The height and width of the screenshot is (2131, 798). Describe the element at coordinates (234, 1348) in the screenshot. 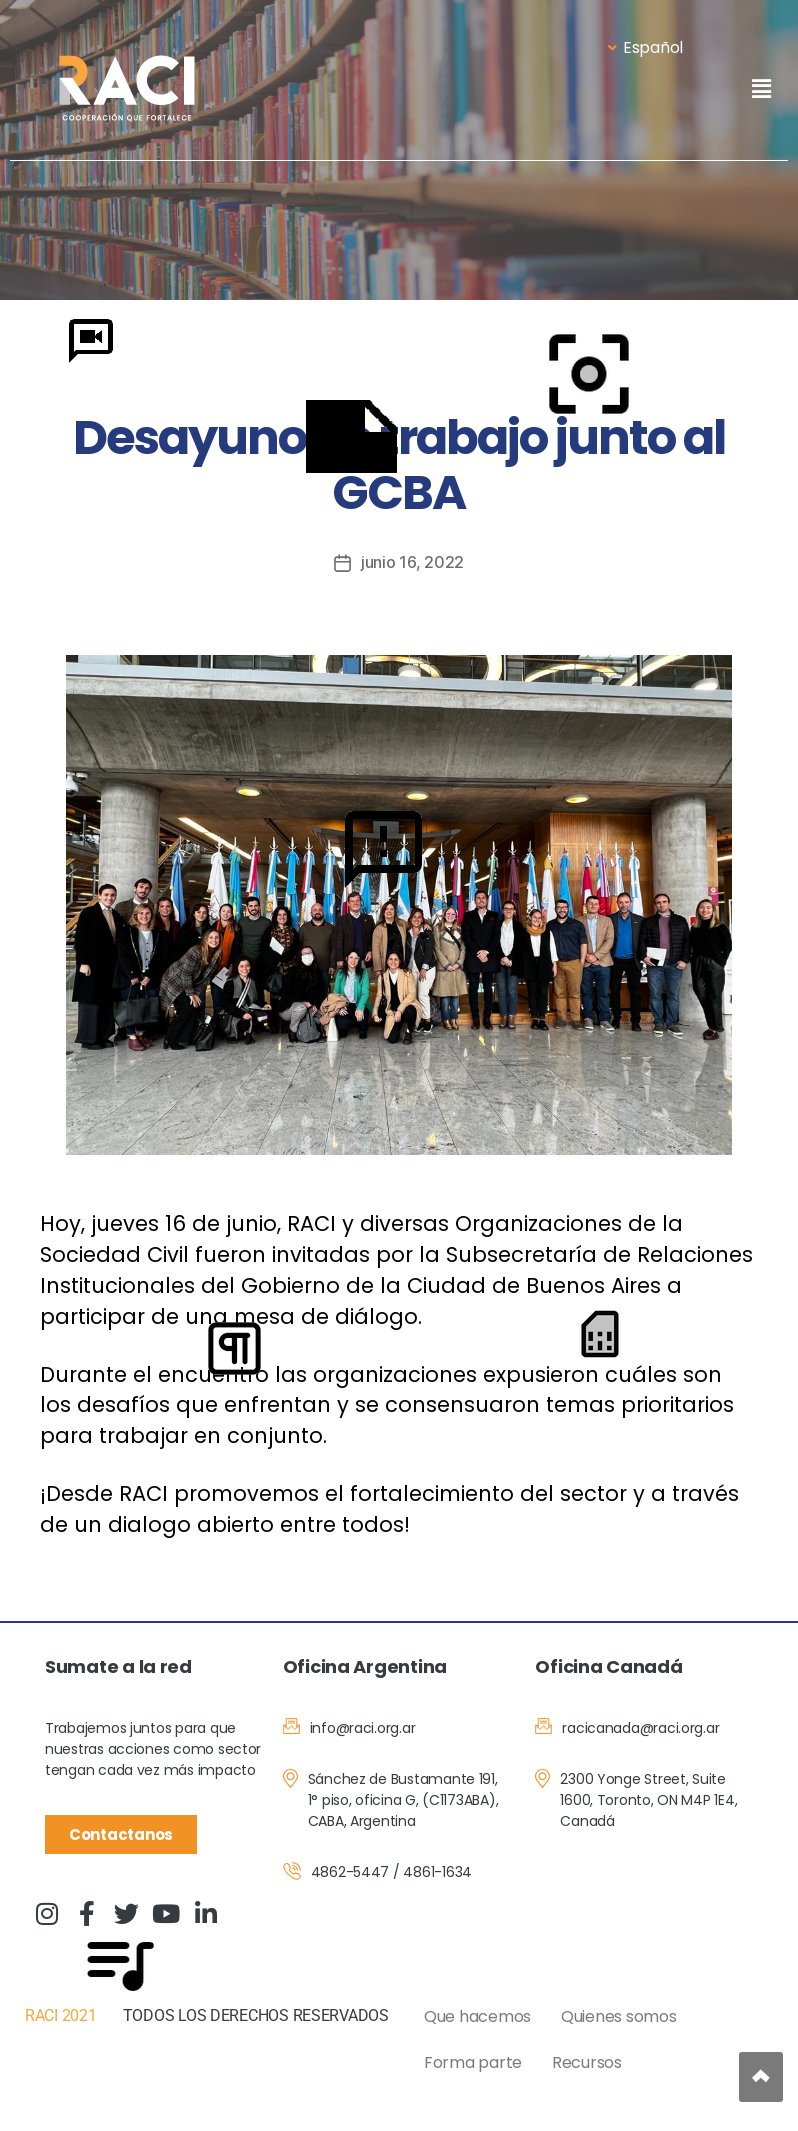

I see `toggle paragraph formatting marks` at that location.